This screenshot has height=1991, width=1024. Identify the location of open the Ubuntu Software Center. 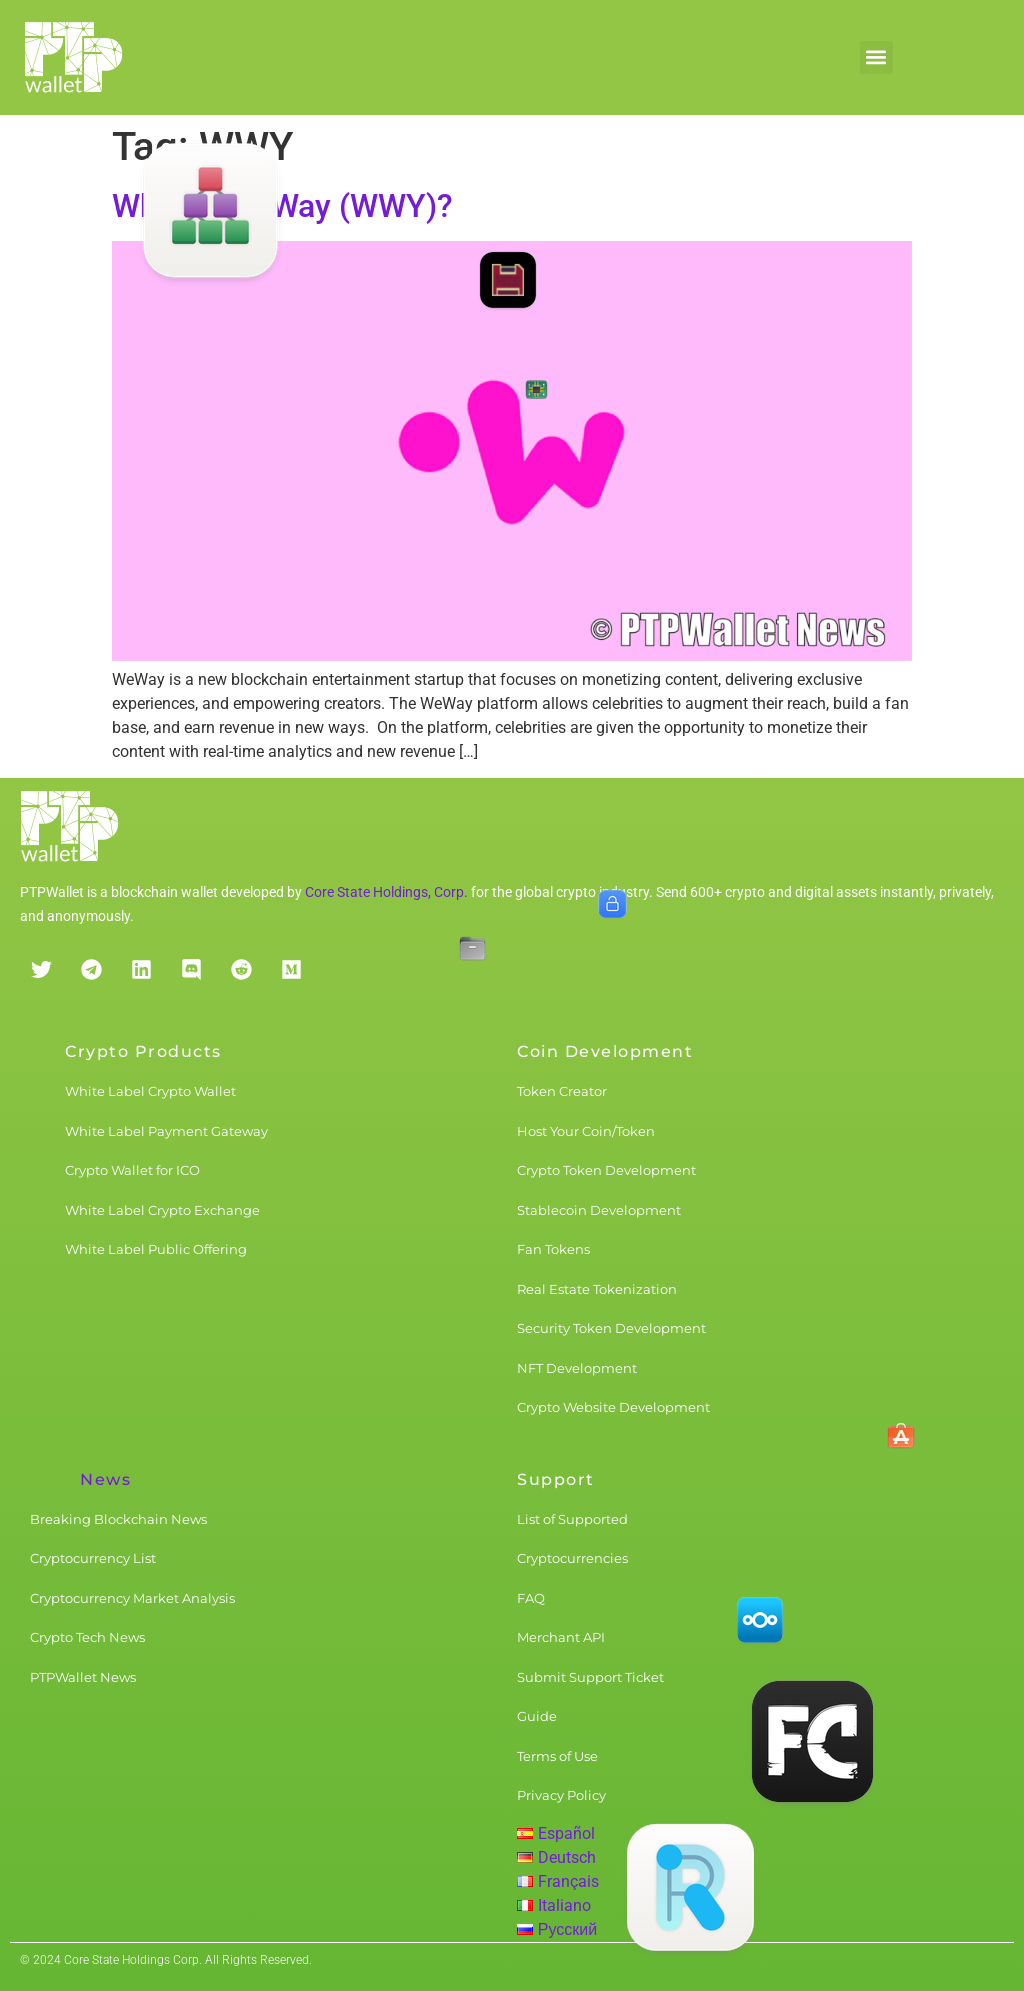
(901, 1437).